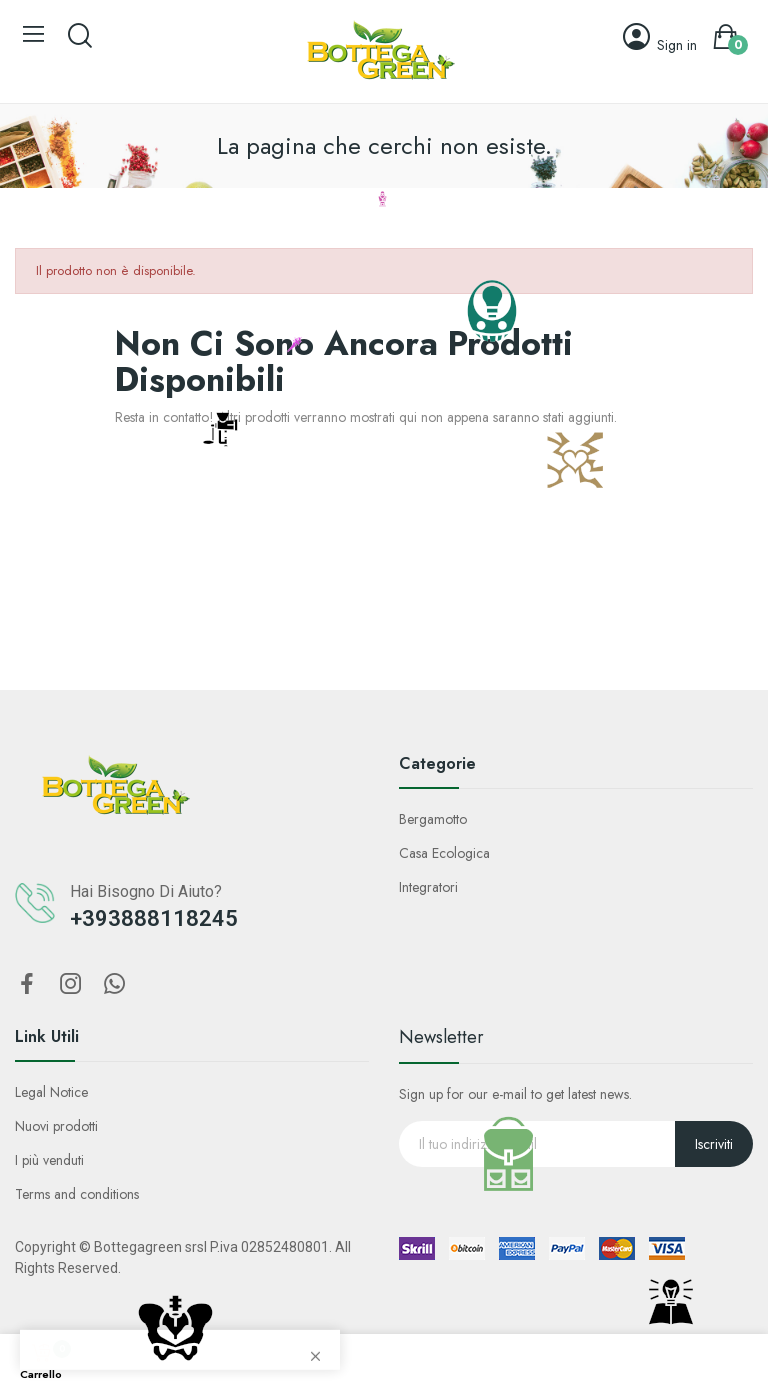  Describe the element at coordinates (220, 429) in the screenshot. I see `select manual meat grinder tool or equipment` at that location.